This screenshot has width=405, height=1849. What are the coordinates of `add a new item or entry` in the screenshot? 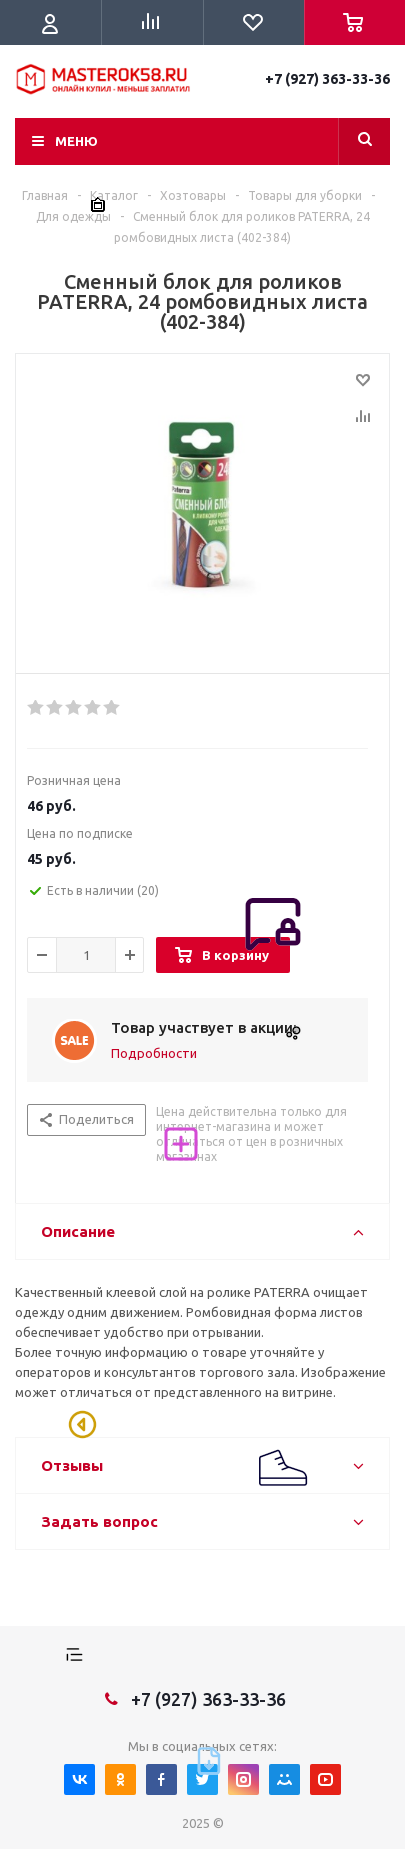 It's located at (181, 1144).